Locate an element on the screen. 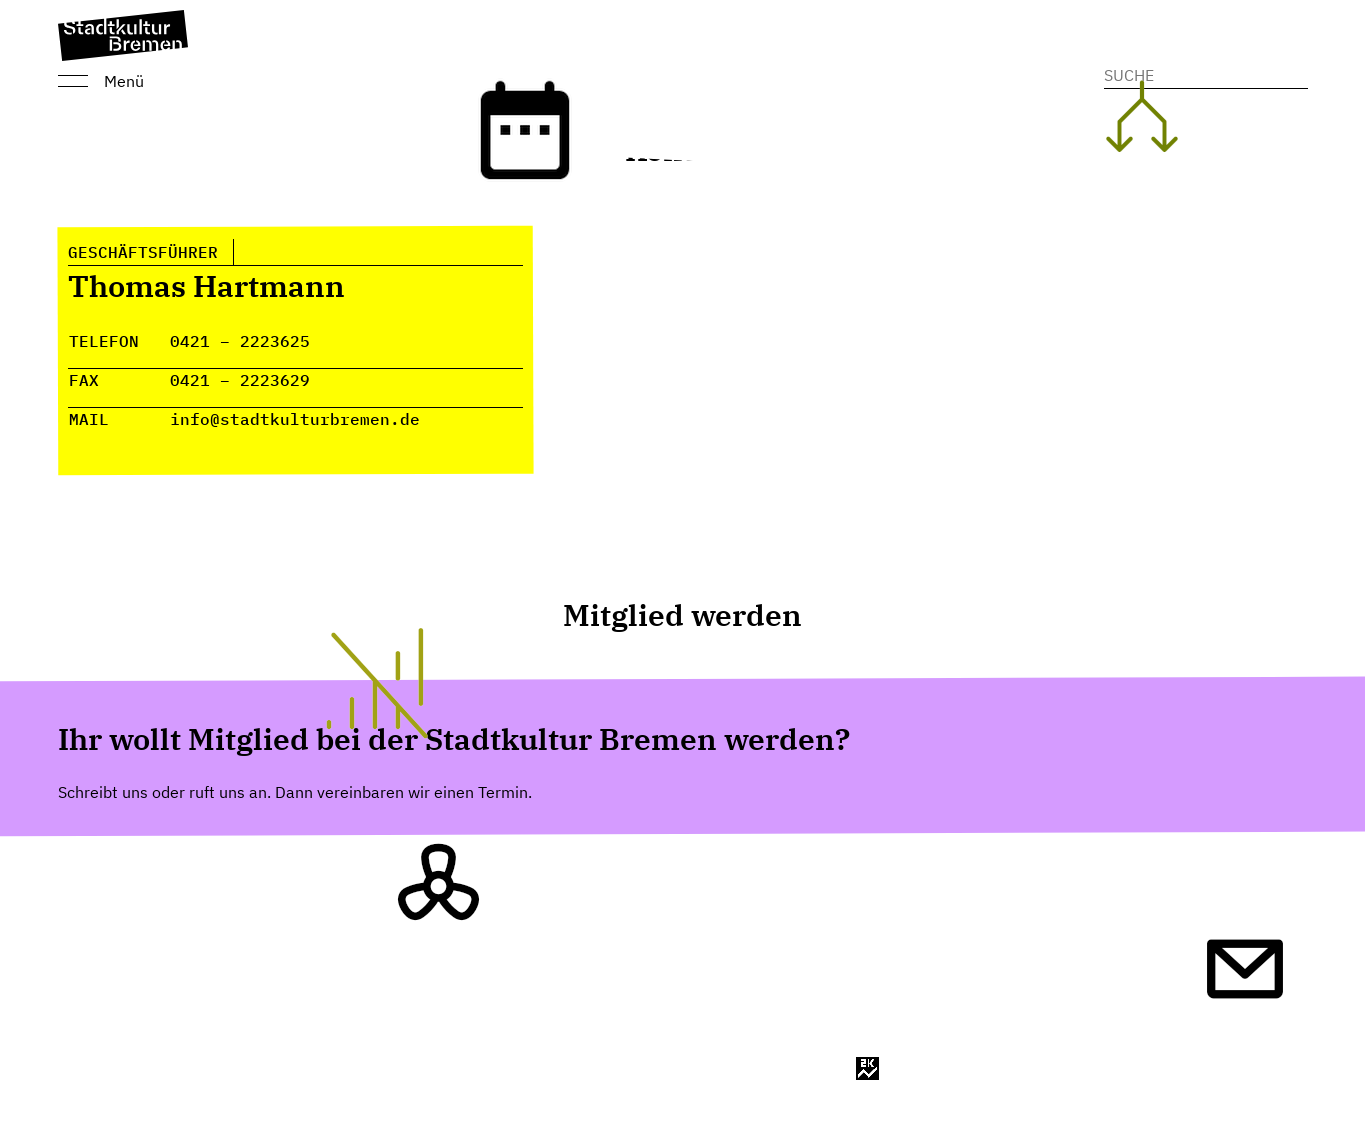 The width and height of the screenshot is (1365, 1138). view score or performance metrics is located at coordinates (867, 1068).